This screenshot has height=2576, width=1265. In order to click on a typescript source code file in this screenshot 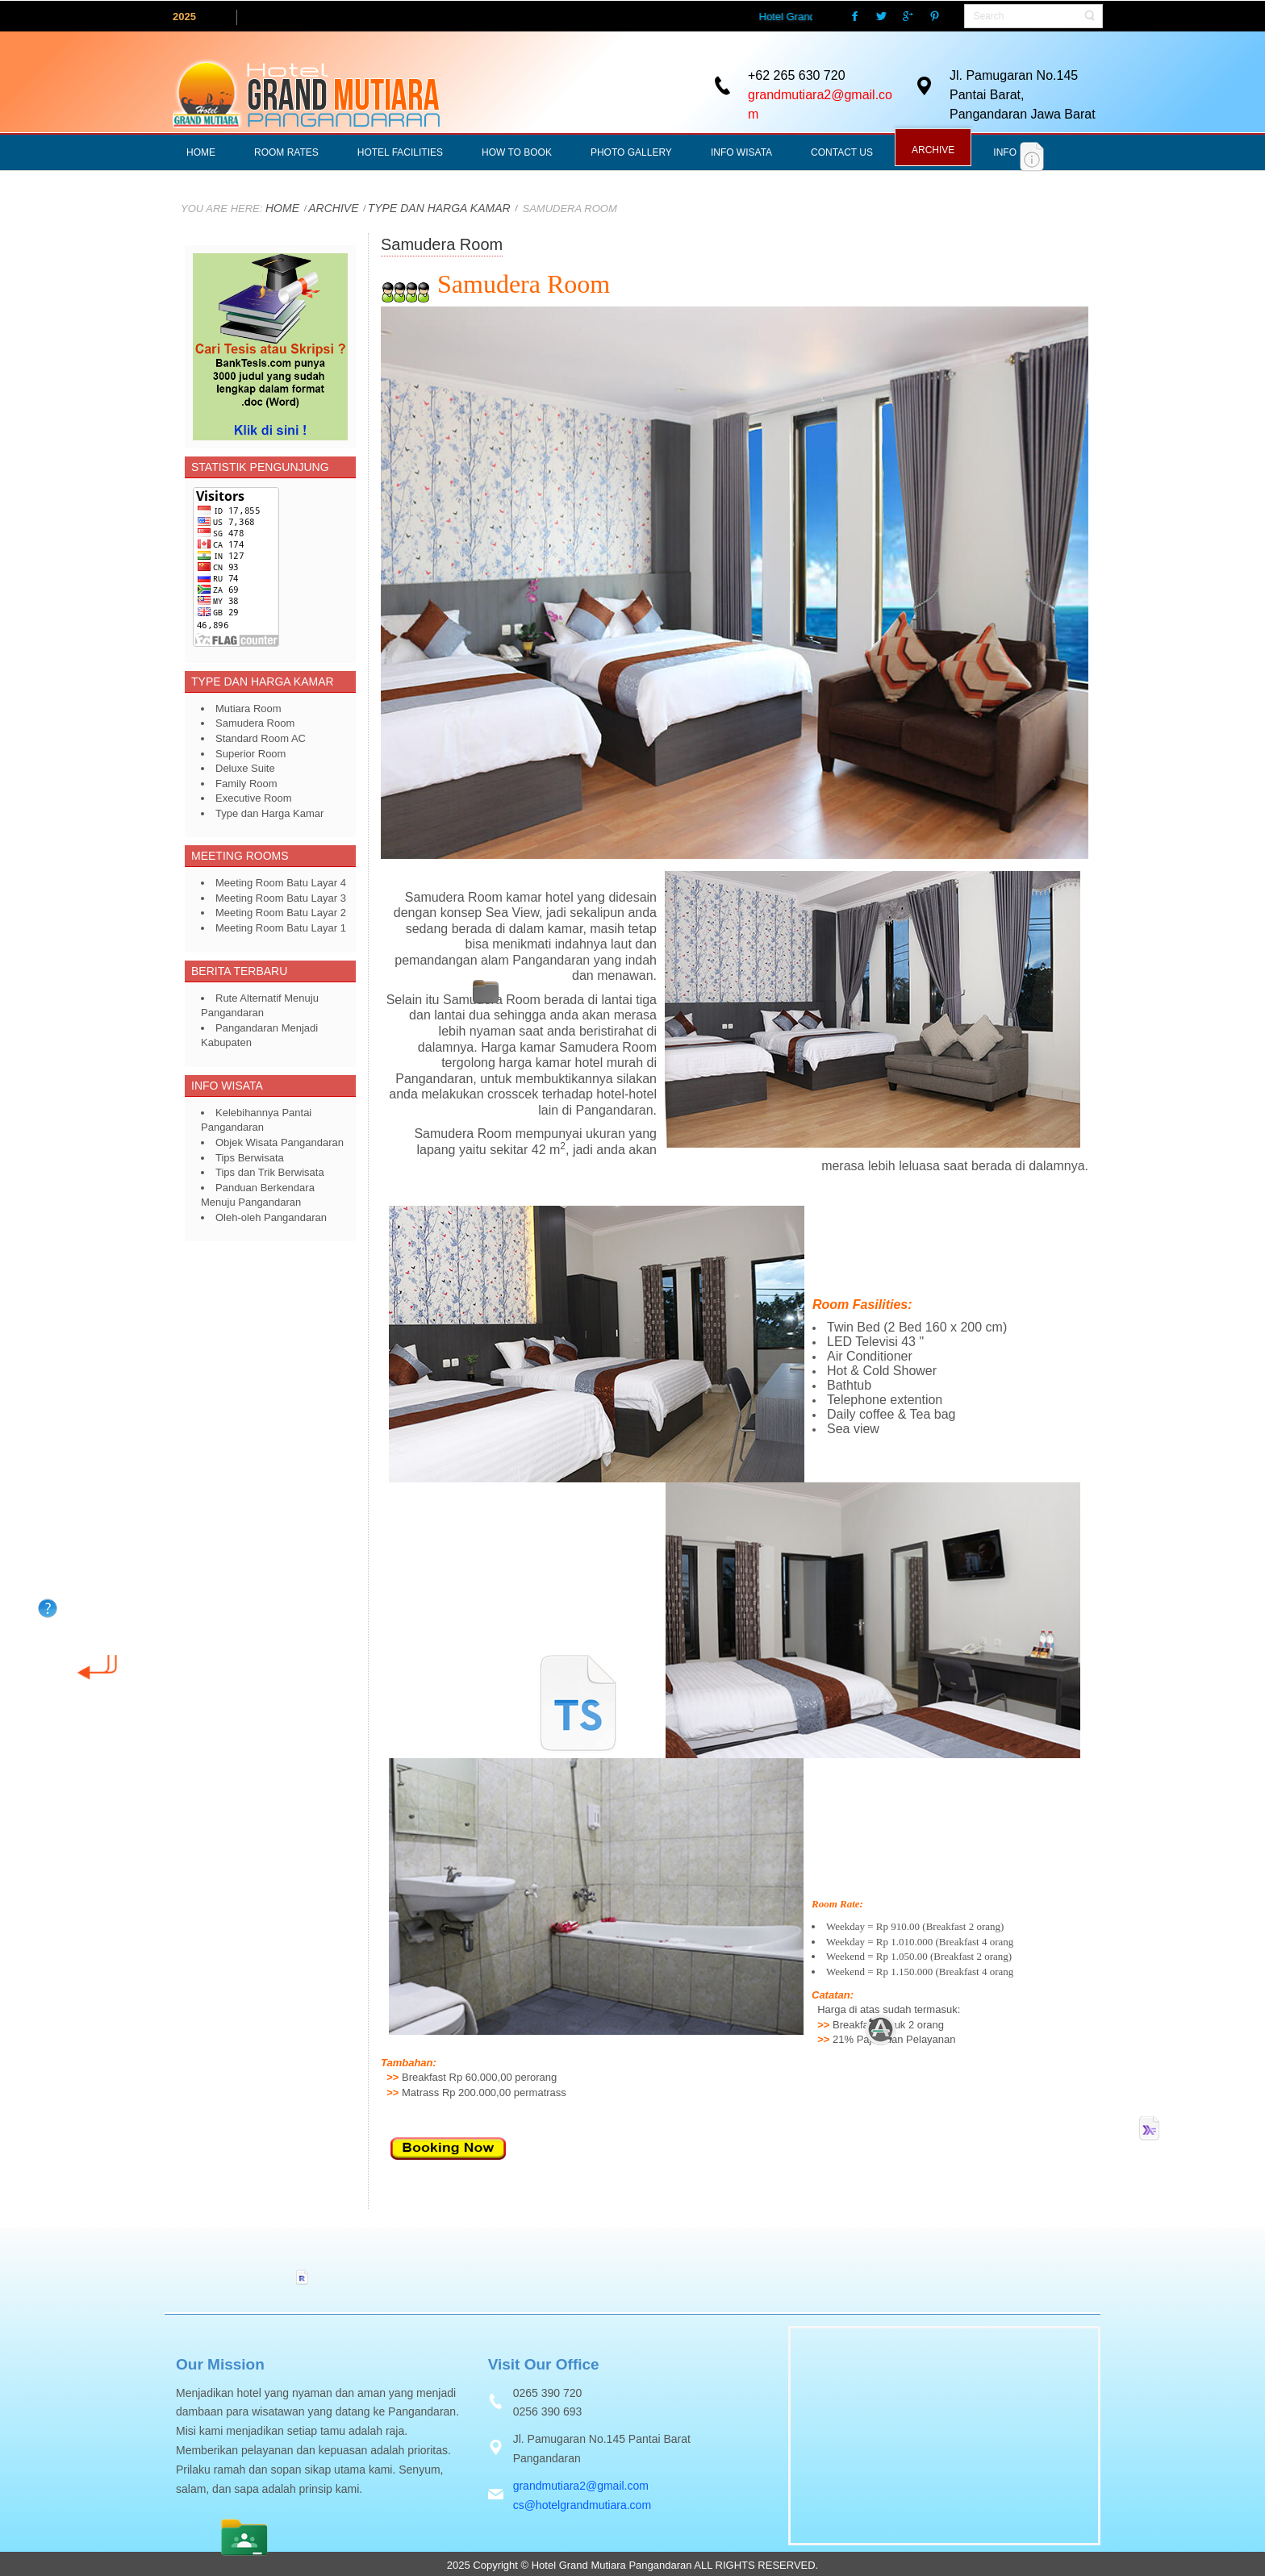, I will do `click(578, 1703)`.